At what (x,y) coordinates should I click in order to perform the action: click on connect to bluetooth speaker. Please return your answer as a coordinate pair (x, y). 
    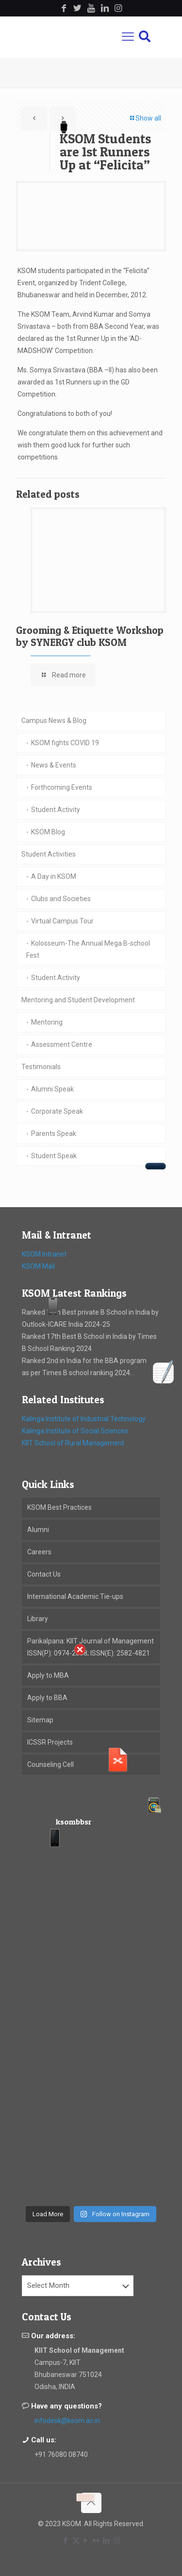
    Looking at the image, I should click on (155, 1166).